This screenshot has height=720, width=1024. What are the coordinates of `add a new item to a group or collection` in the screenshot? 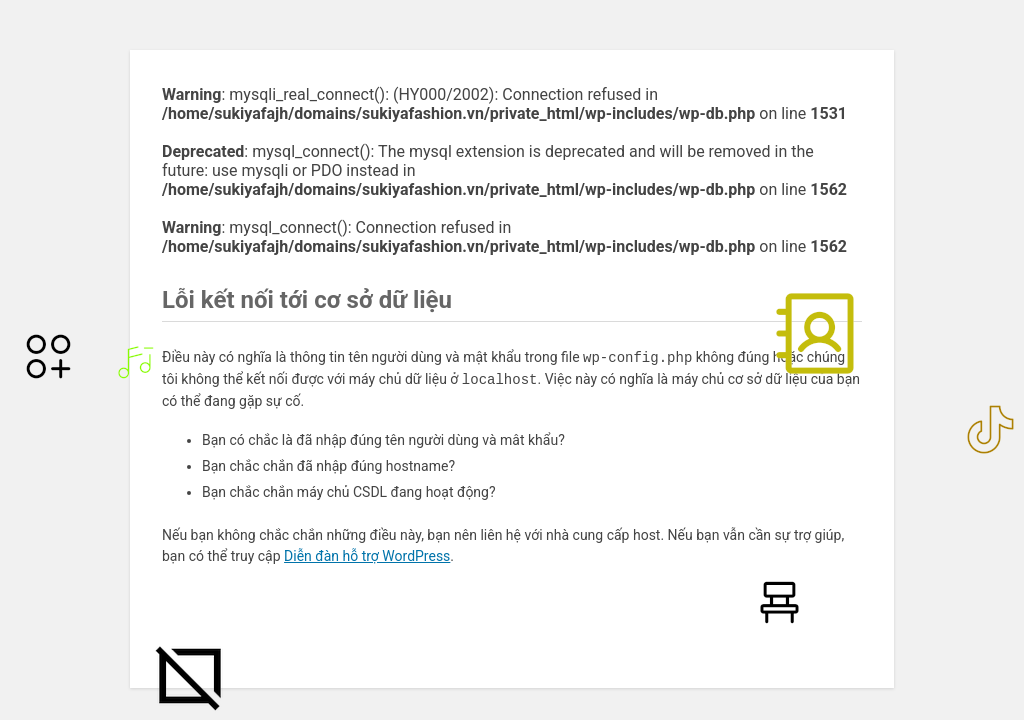 It's located at (48, 356).